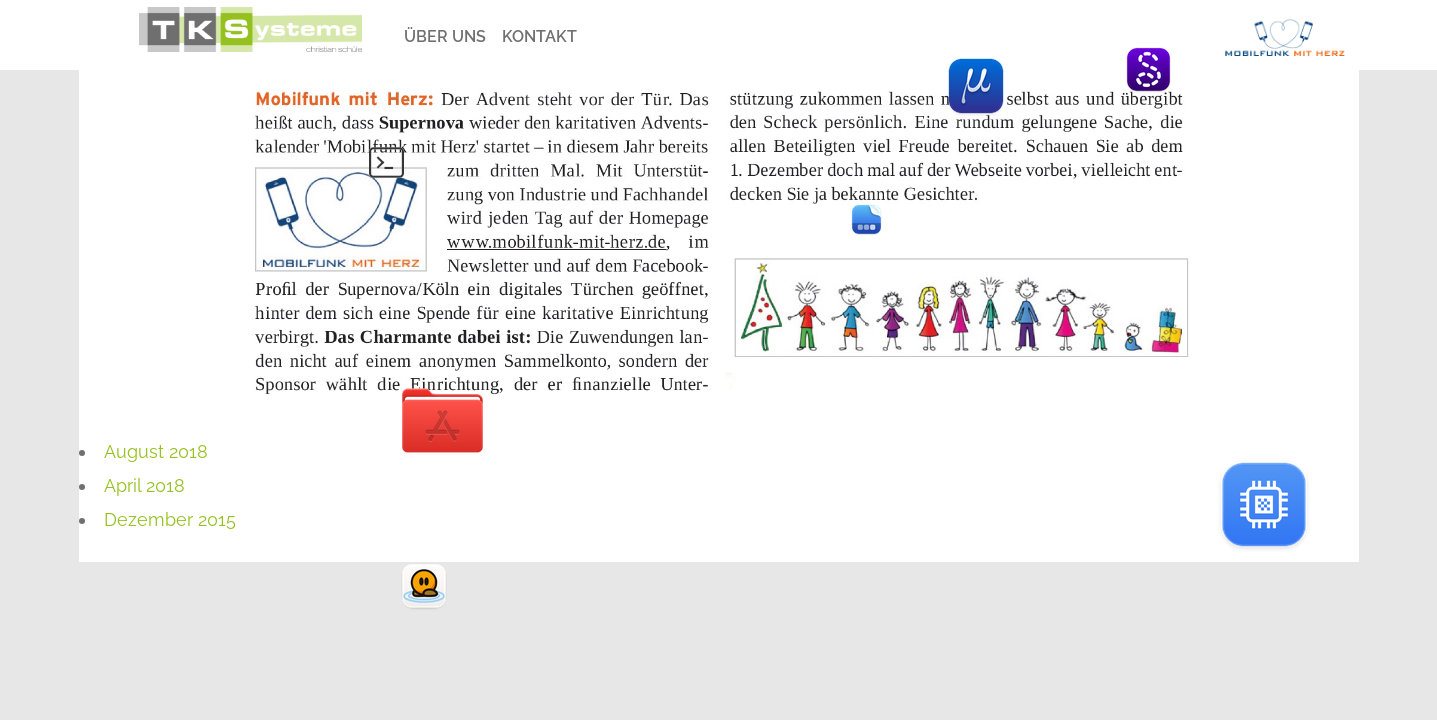 The width and height of the screenshot is (1437, 720). Describe the element at coordinates (386, 162) in the screenshot. I see `open terminal or command line interface` at that location.